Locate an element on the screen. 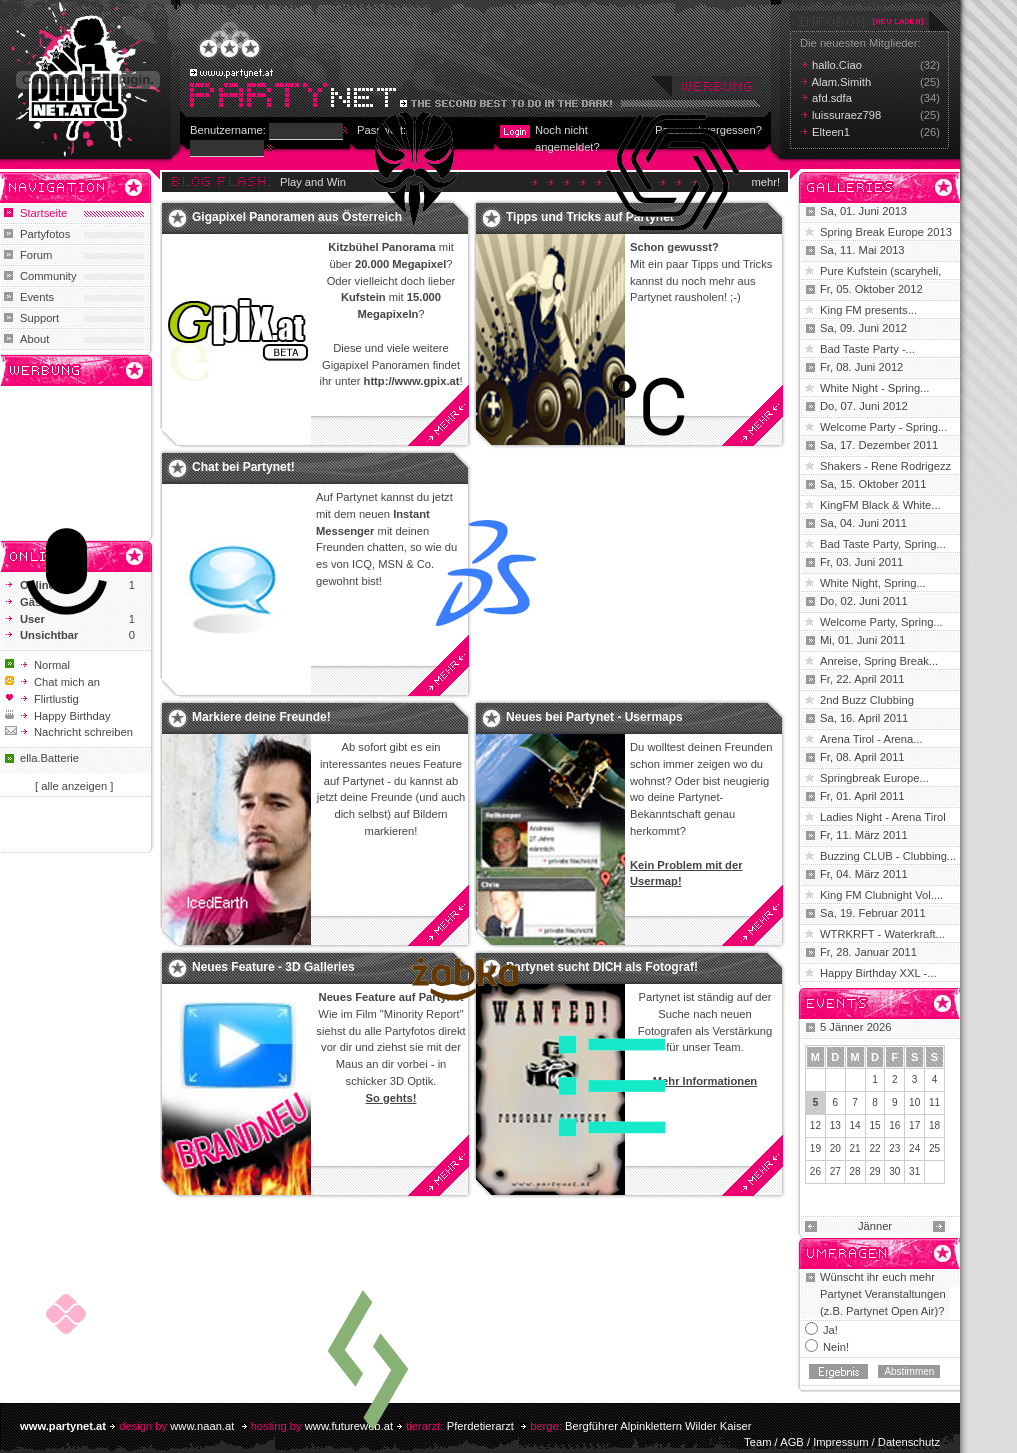 The width and height of the screenshot is (1017, 1453). pix instant payment system logo is located at coordinates (66, 1314).